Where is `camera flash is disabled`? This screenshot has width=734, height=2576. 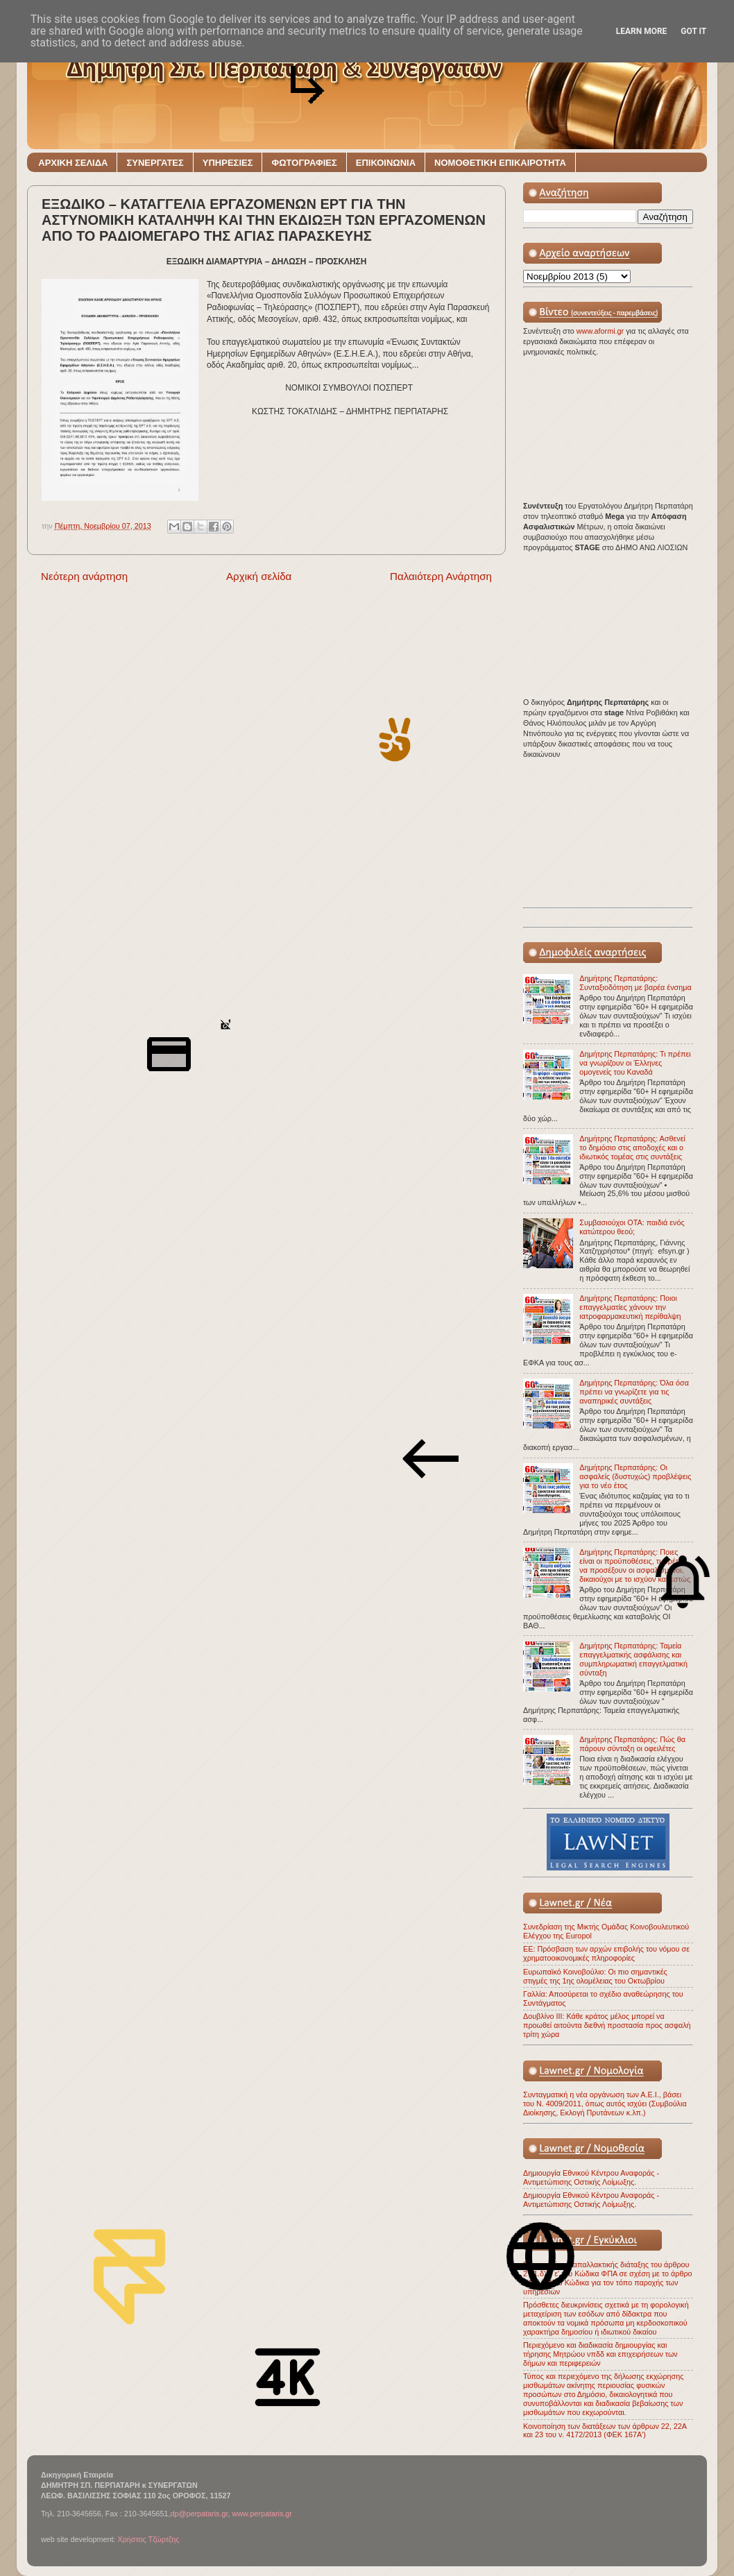
camera flash is disabled is located at coordinates (225, 1024).